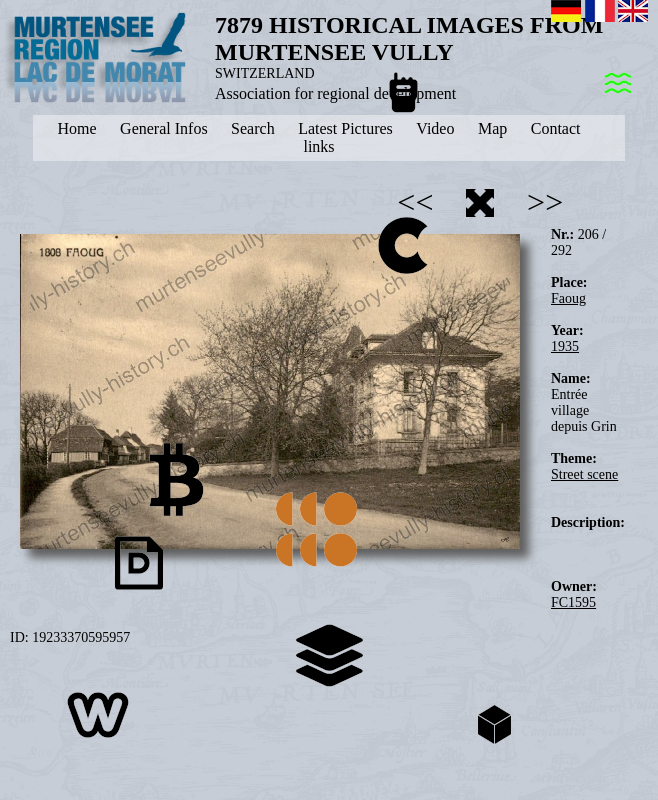 The width and height of the screenshot is (658, 800). What do you see at coordinates (494, 724) in the screenshot?
I see `open the Task app` at bounding box center [494, 724].